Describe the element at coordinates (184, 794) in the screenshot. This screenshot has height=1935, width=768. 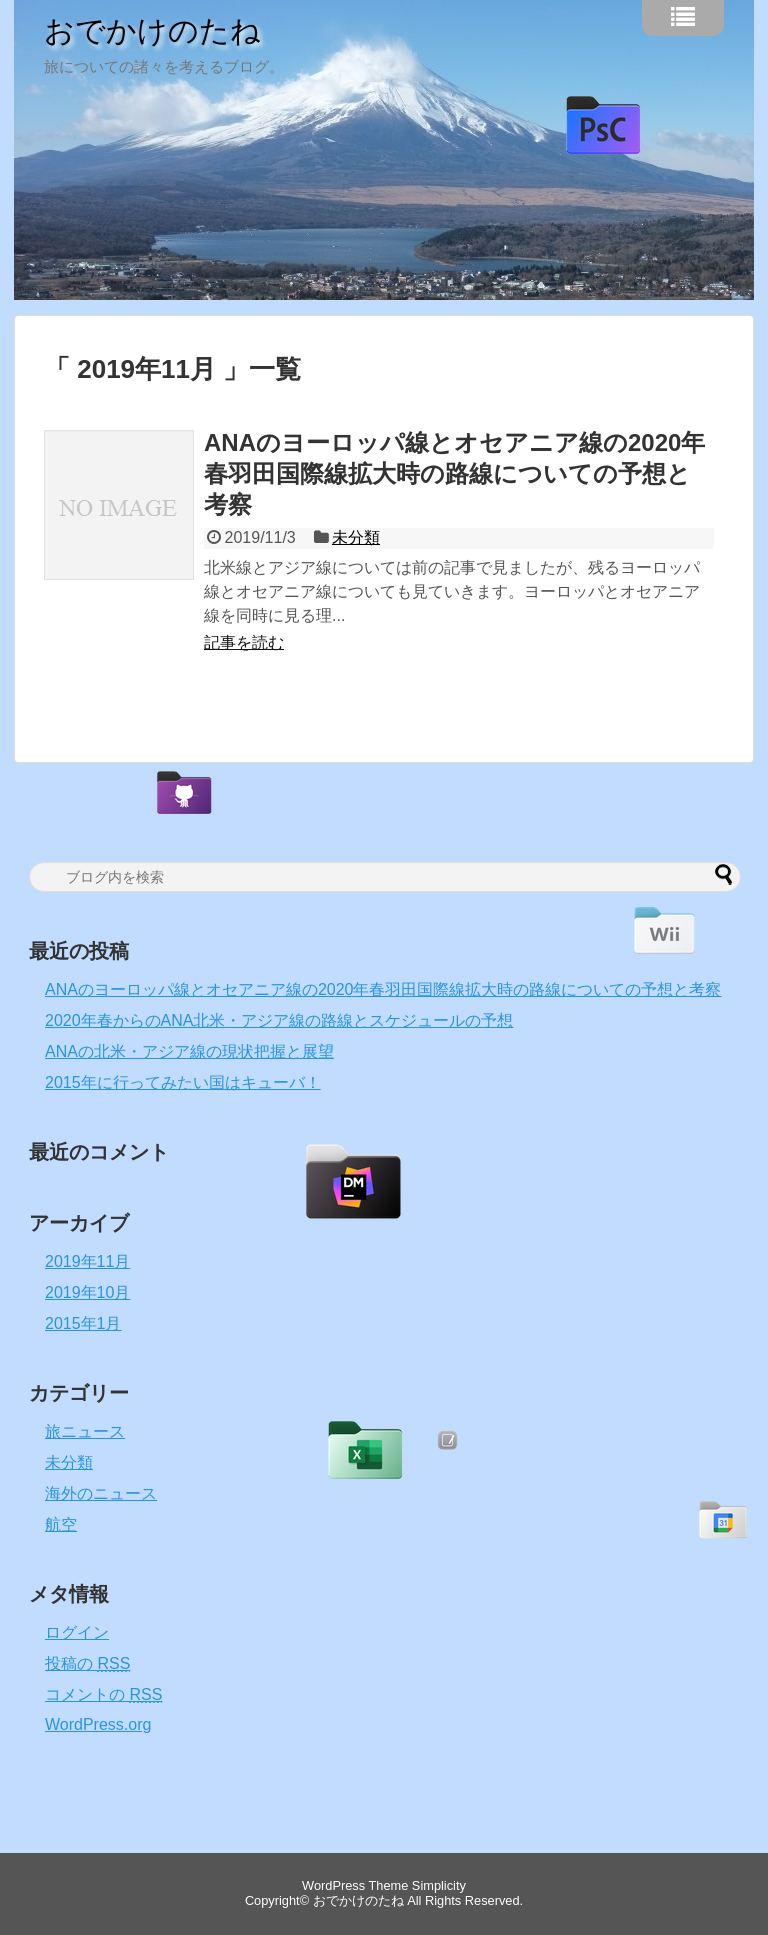
I see `open github repository folder` at that location.